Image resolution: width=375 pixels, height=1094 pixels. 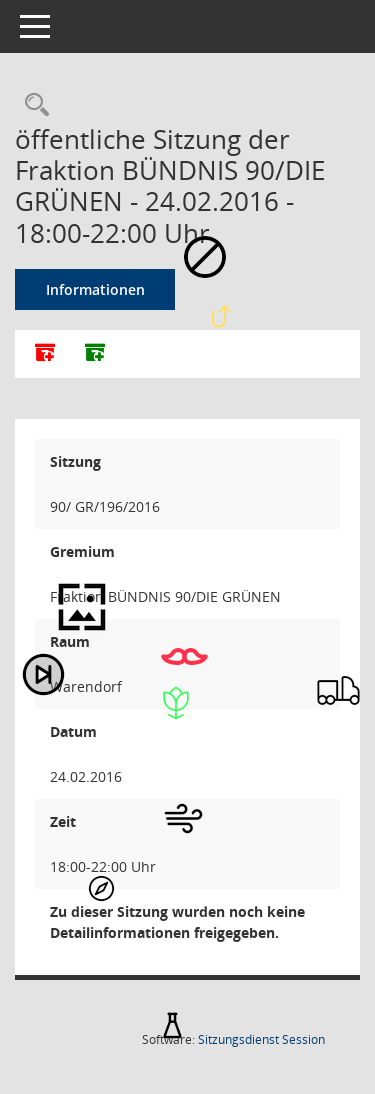 I want to click on access garden or plant-related features, so click(x=176, y=703).